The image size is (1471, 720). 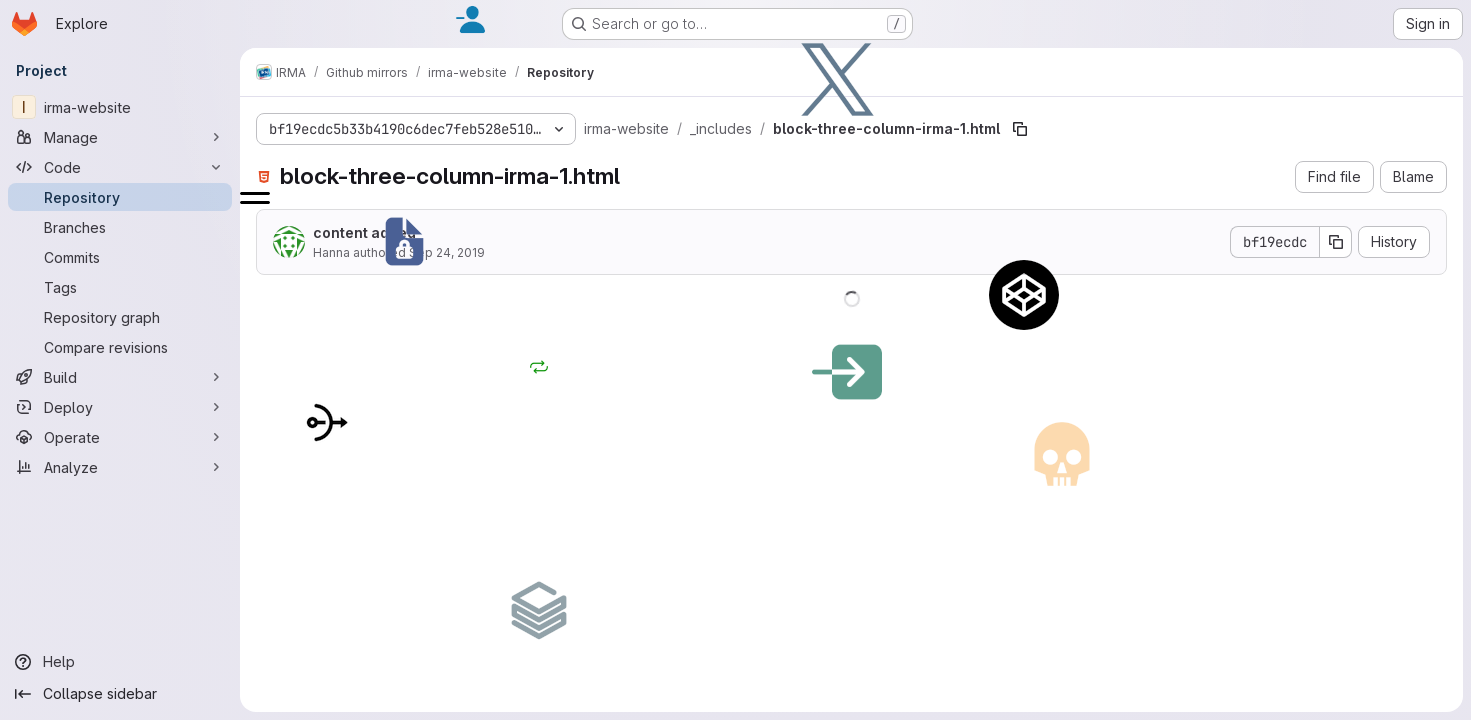 What do you see at coordinates (539, 609) in the screenshot?
I see `access Databricks platform` at bounding box center [539, 609].